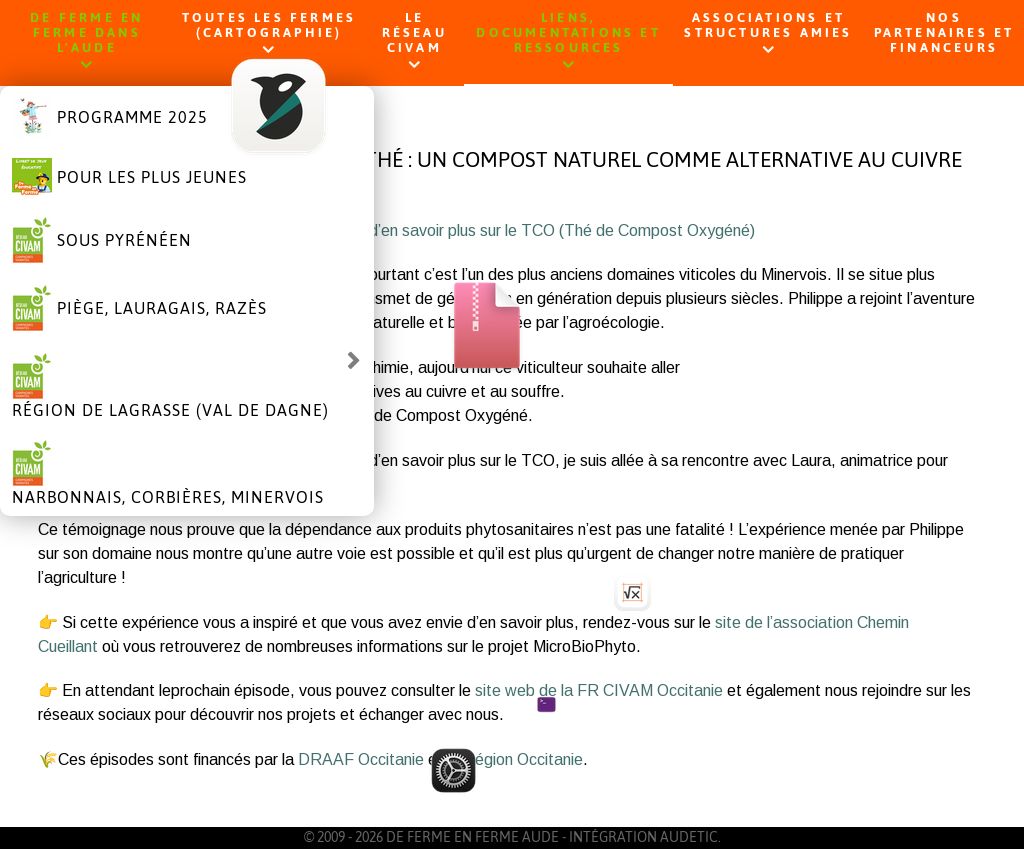  What do you see at coordinates (278, 105) in the screenshot?
I see `open orca slicer 3d printing software` at bounding box center [278, 105].